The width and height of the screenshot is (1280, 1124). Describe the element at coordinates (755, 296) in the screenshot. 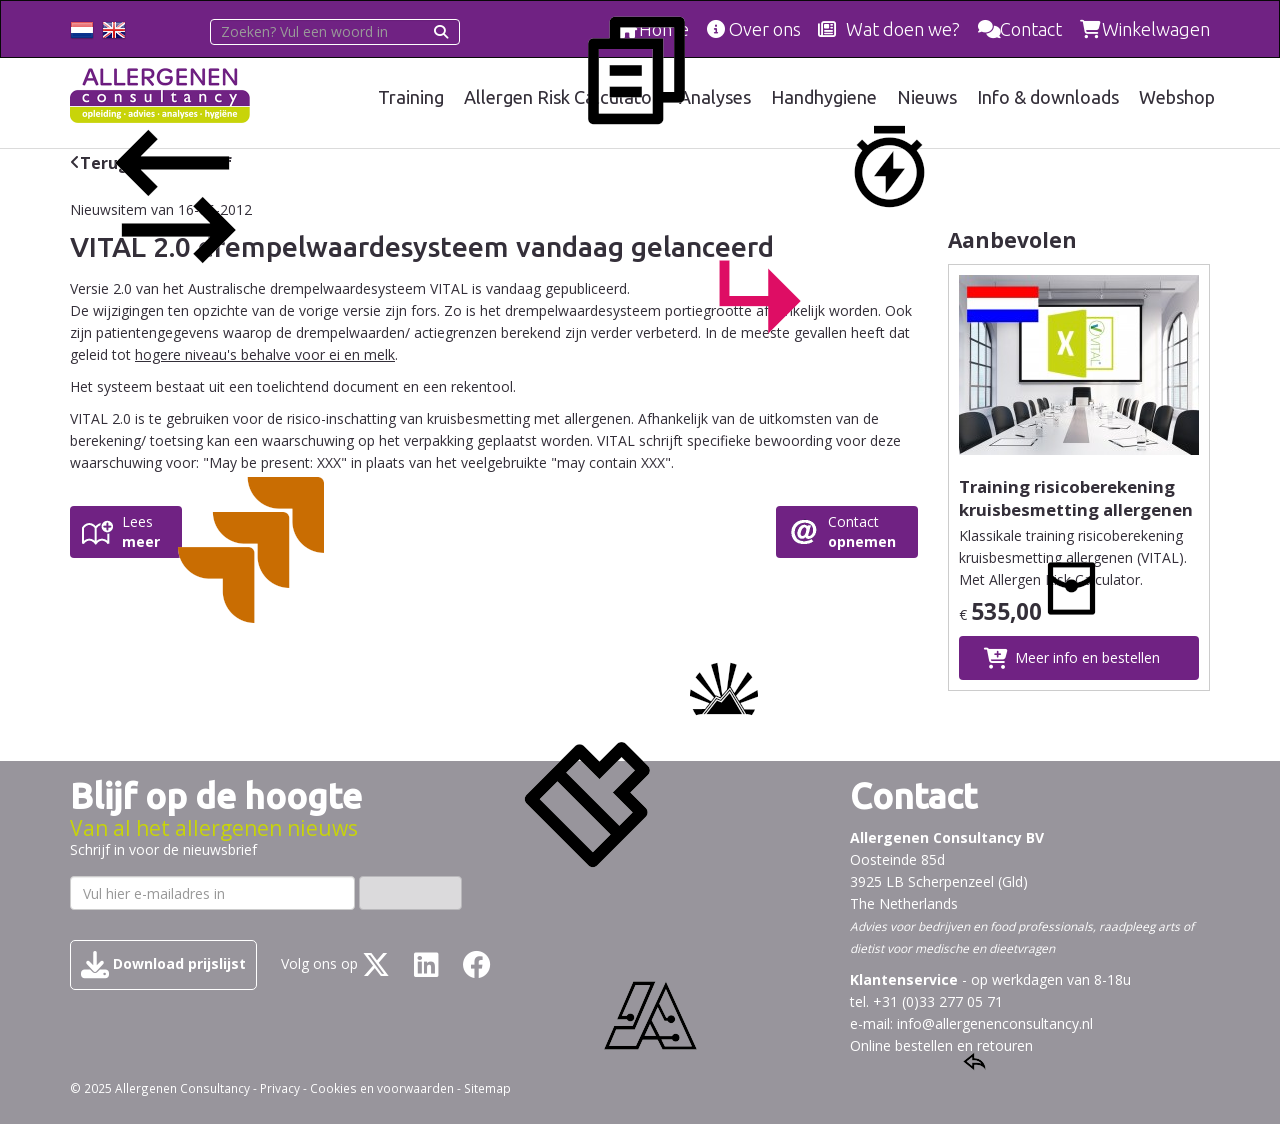

I see `reply to a message or comment` at that location.